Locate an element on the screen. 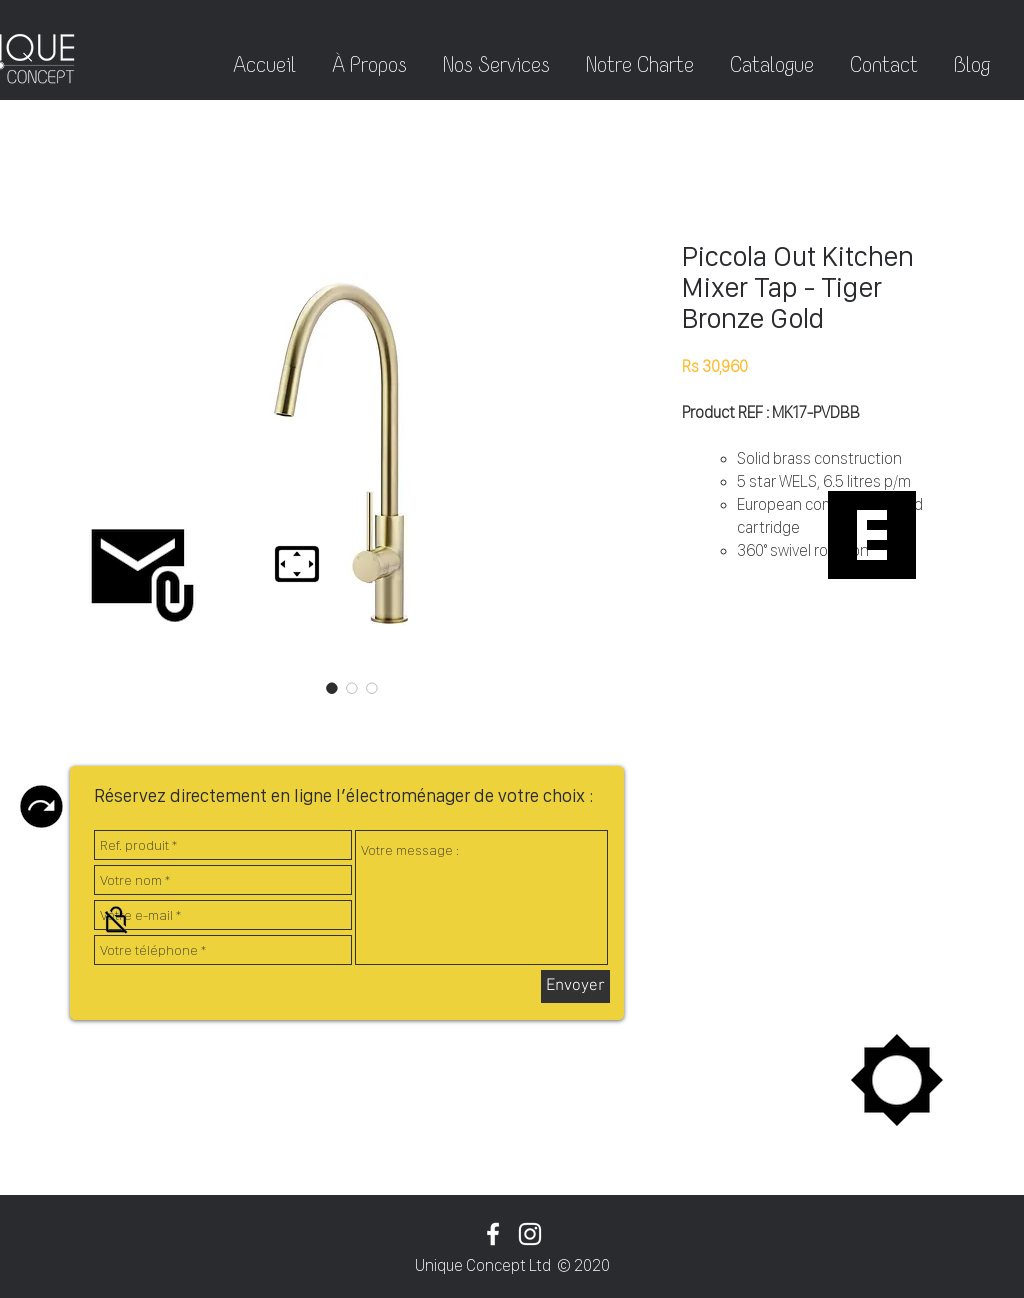 Image resolution: width=1024 pixels, height=1298 pixels. indicates an unencrypted or insecure connection is located at coordinates (116, 920).